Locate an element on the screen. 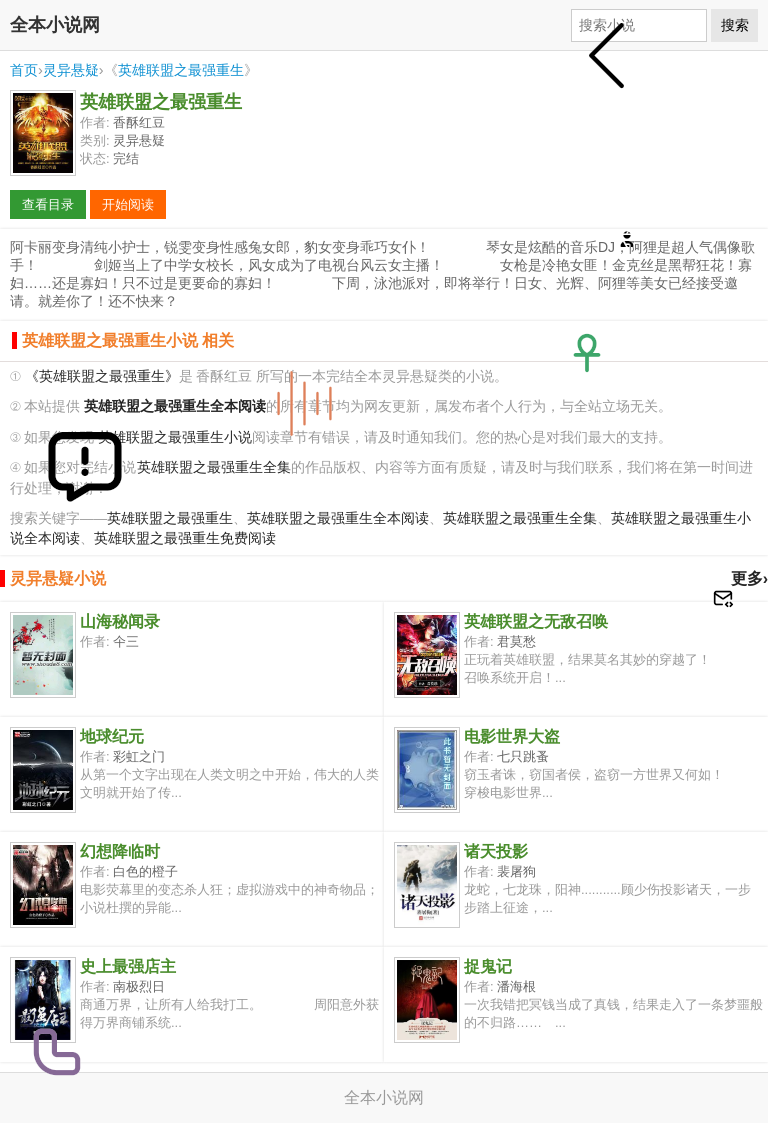 This screenshot has height=1123, width=768. symbol representing life or immortality is located at coordinates (587, 353).